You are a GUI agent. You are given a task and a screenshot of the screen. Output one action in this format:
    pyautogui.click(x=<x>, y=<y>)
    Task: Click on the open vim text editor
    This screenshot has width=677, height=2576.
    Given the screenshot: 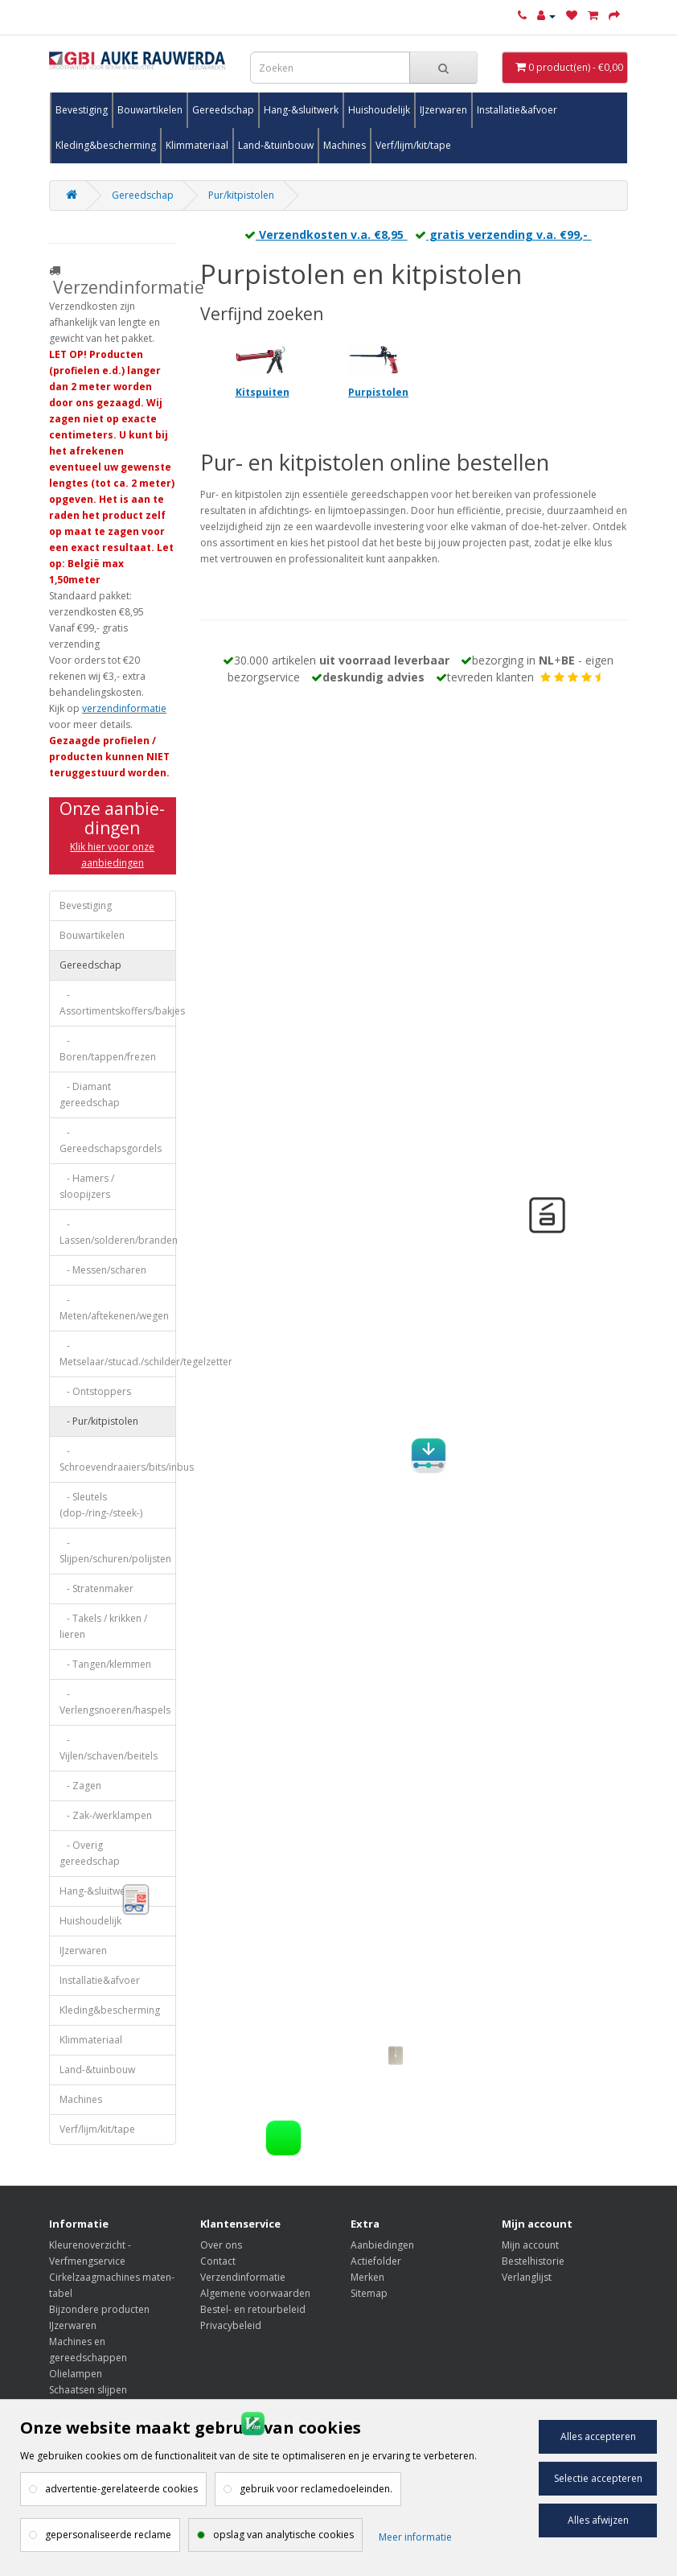 What is the action you would take?
    pyautogui.click(x=252, y=2423)
    